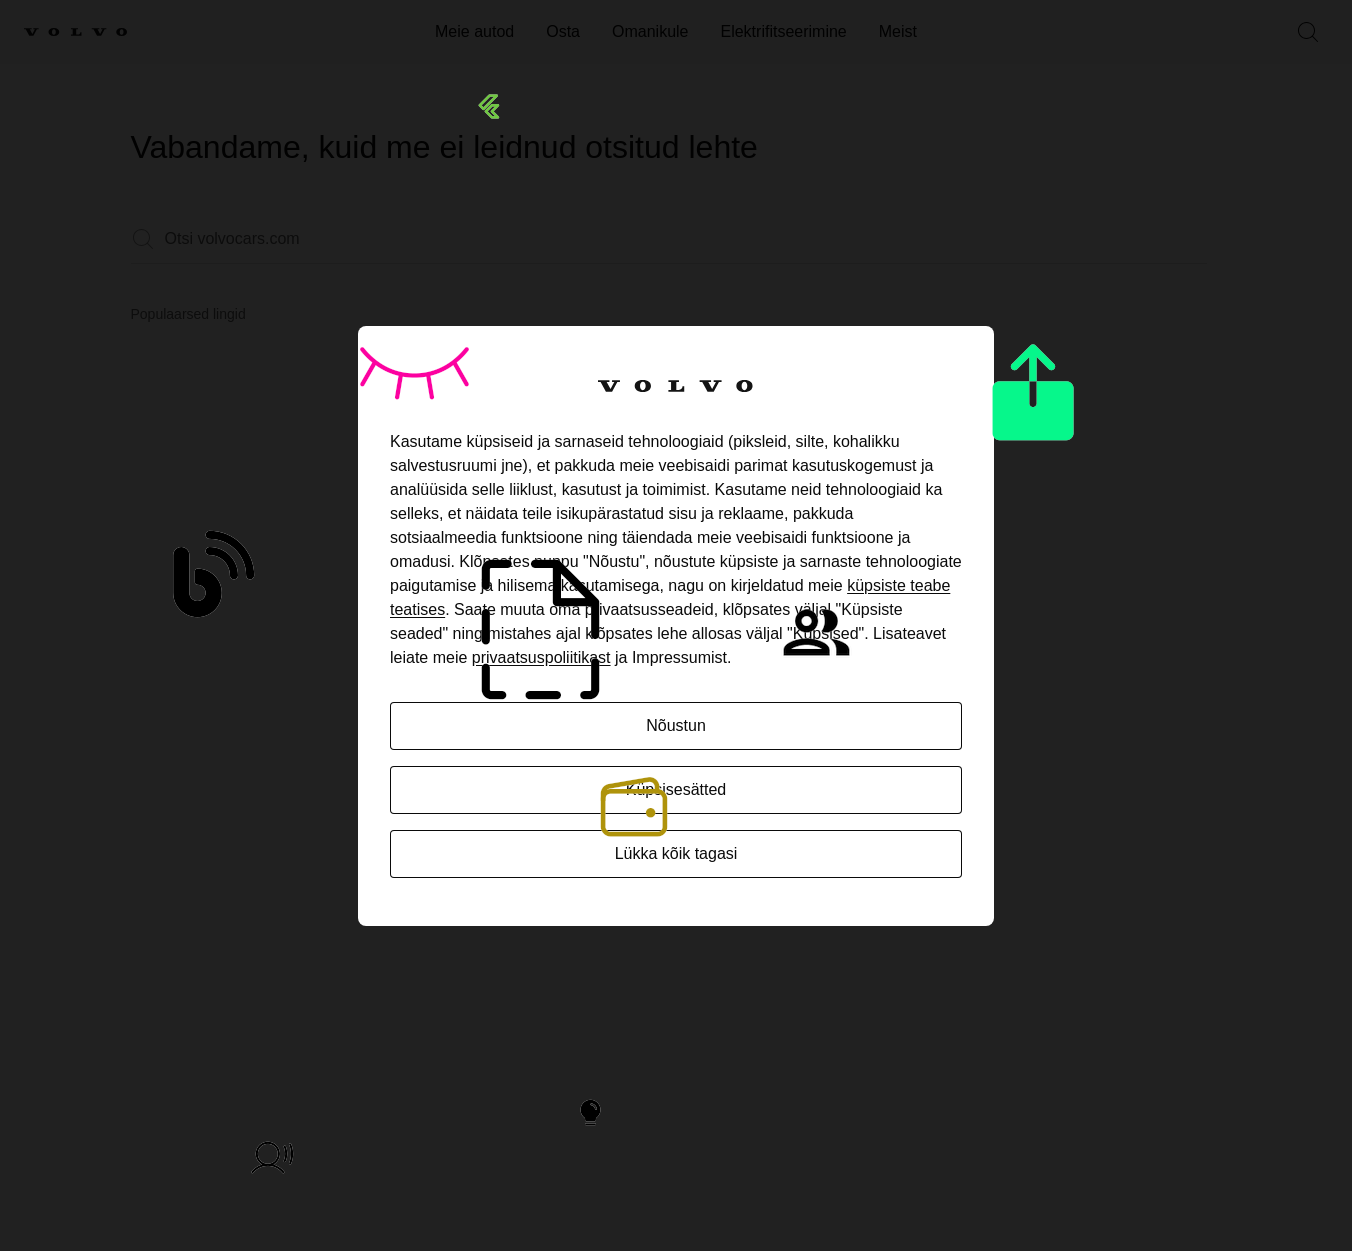 The image size is (1352, 1251). Describe the element at coordinates (634, 808) in the screenshot. I see `access your wallet or payment methods` at that location.